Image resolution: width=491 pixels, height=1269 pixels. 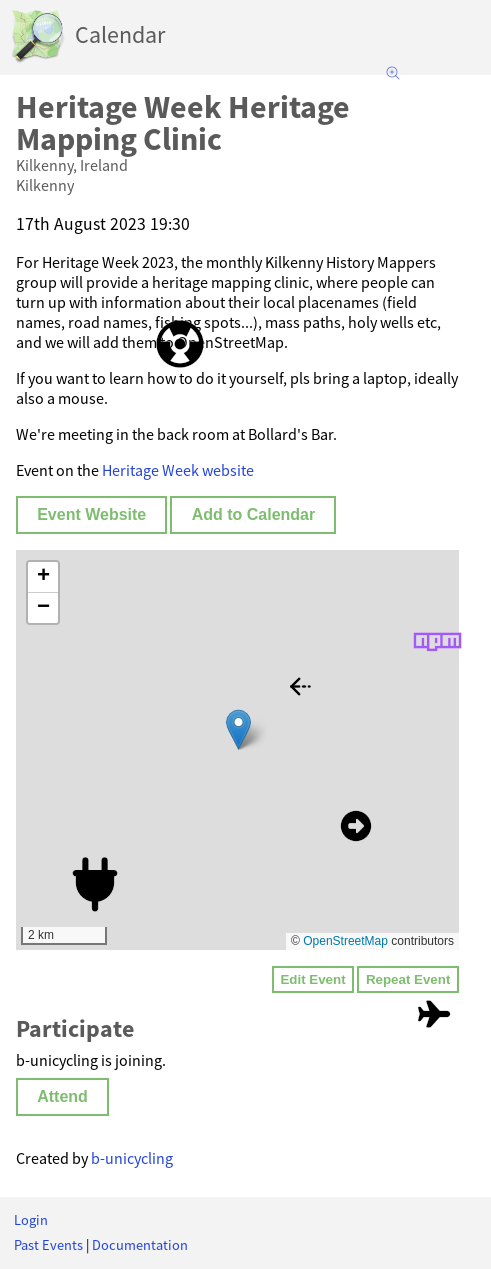 I want to click on go to next item or step, so click(x=356, y=826).